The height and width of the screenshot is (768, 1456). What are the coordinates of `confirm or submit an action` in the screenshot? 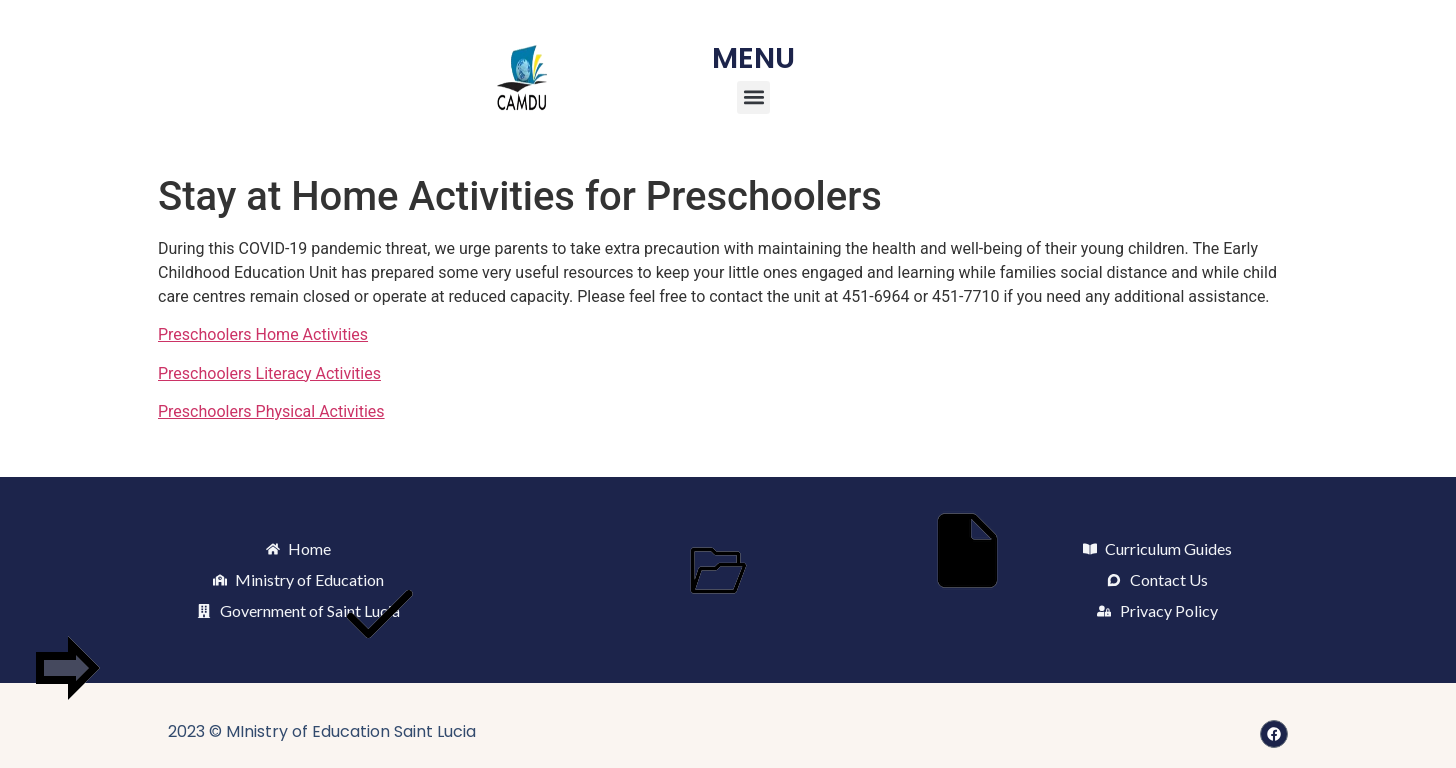 It's located at (378, 611).